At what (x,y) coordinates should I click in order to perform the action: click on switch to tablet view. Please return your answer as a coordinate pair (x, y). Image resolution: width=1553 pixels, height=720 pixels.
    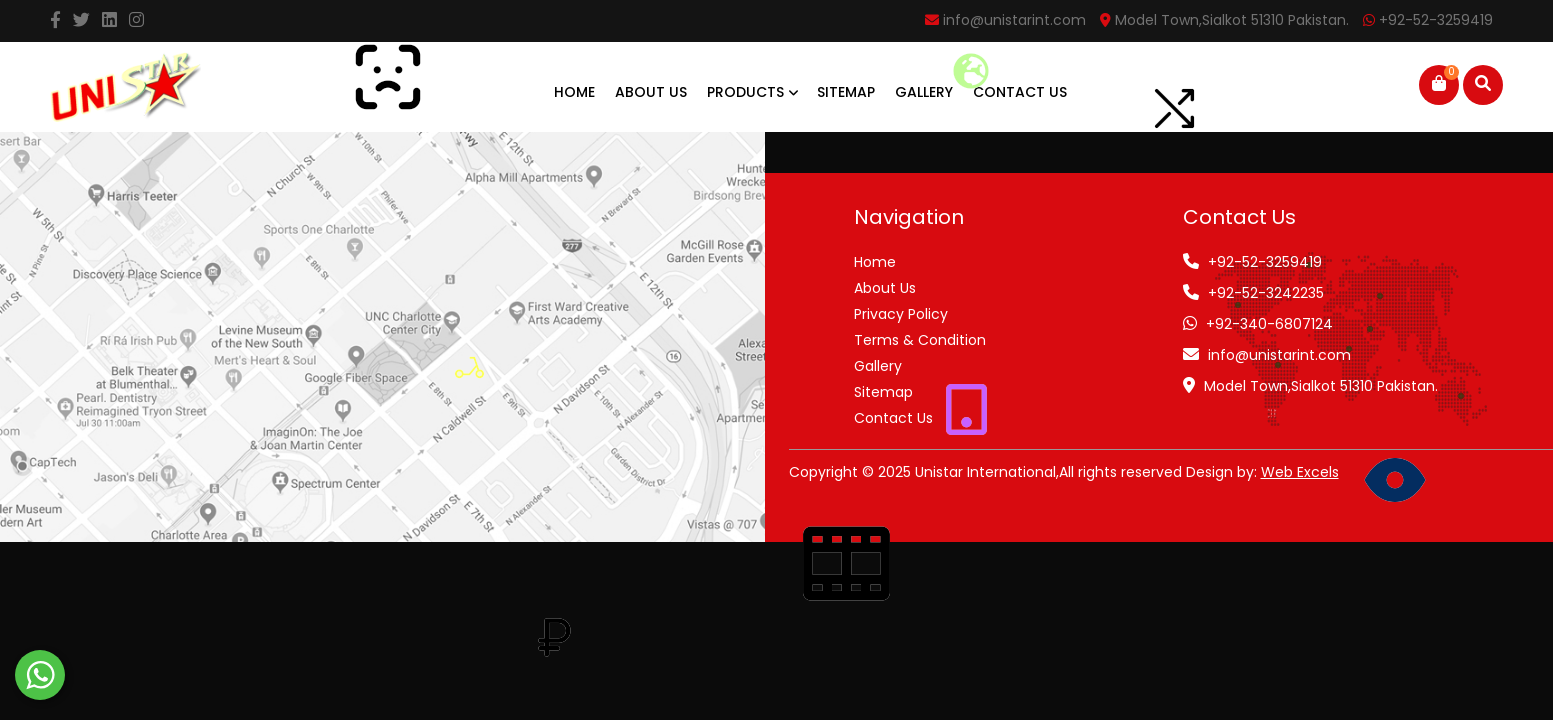
    Looking at the image, I should click on (966, 409).